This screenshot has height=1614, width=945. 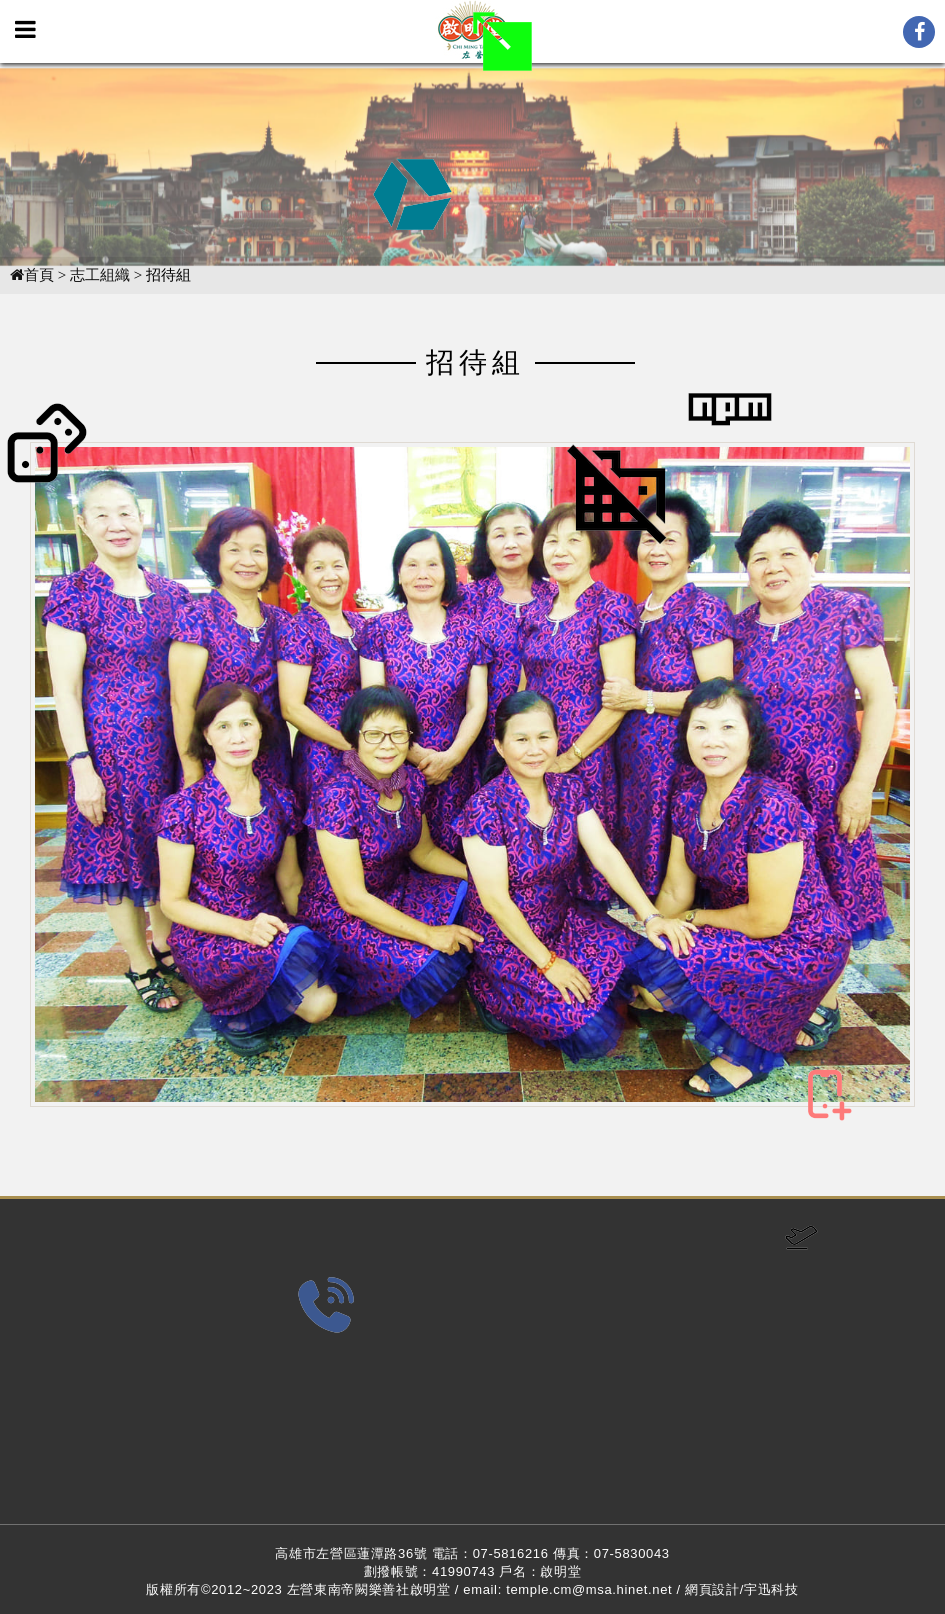 What do you see at coordinates (620, 490) in the screenshot?
I see `indicates a website or domain is unavailable` at bounding box center [620, 490].